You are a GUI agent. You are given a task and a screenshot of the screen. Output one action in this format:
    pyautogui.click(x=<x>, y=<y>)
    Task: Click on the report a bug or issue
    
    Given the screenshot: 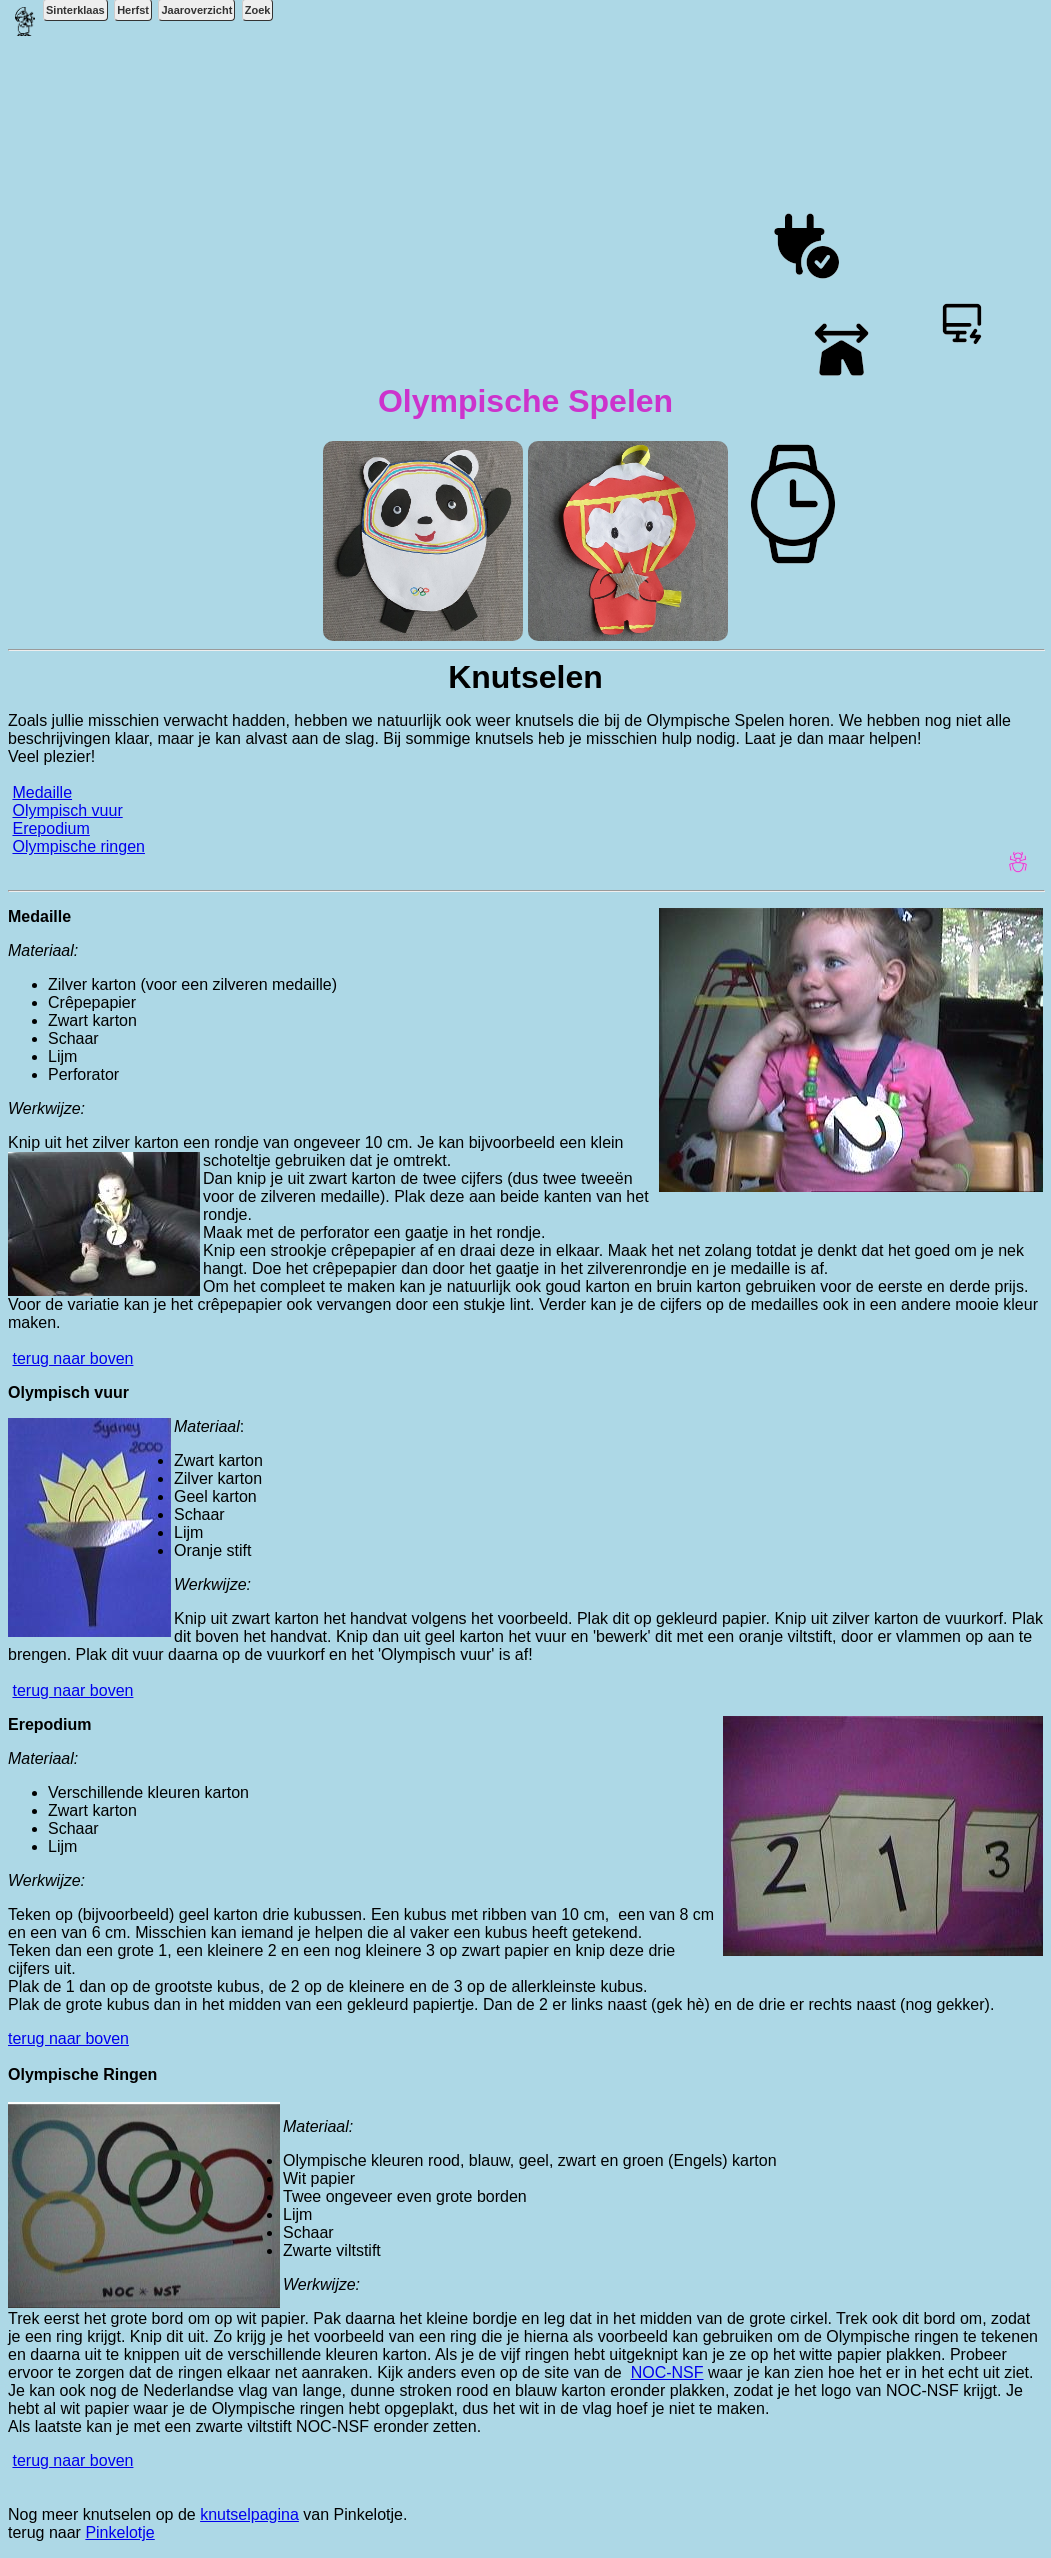 What is the action you would take?
    pyautogui.click(x=1018, y=862)
    